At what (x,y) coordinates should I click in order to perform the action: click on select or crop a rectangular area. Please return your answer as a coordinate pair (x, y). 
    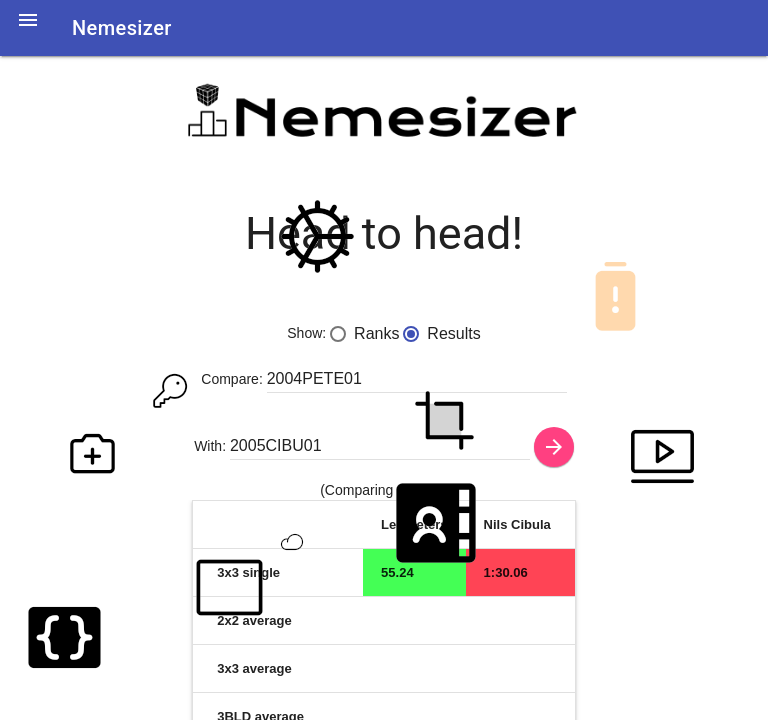
    Looking at the image, I should click on (229, 587).